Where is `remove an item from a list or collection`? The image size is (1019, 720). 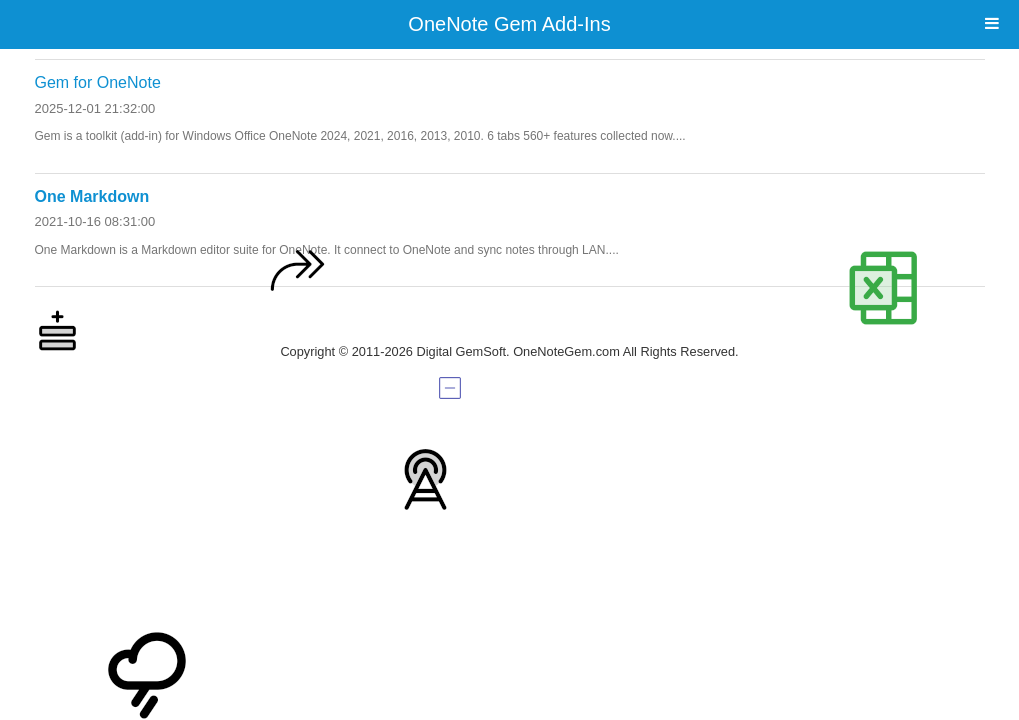
remove an item from a list or collection is located at coordinates (450, 388).